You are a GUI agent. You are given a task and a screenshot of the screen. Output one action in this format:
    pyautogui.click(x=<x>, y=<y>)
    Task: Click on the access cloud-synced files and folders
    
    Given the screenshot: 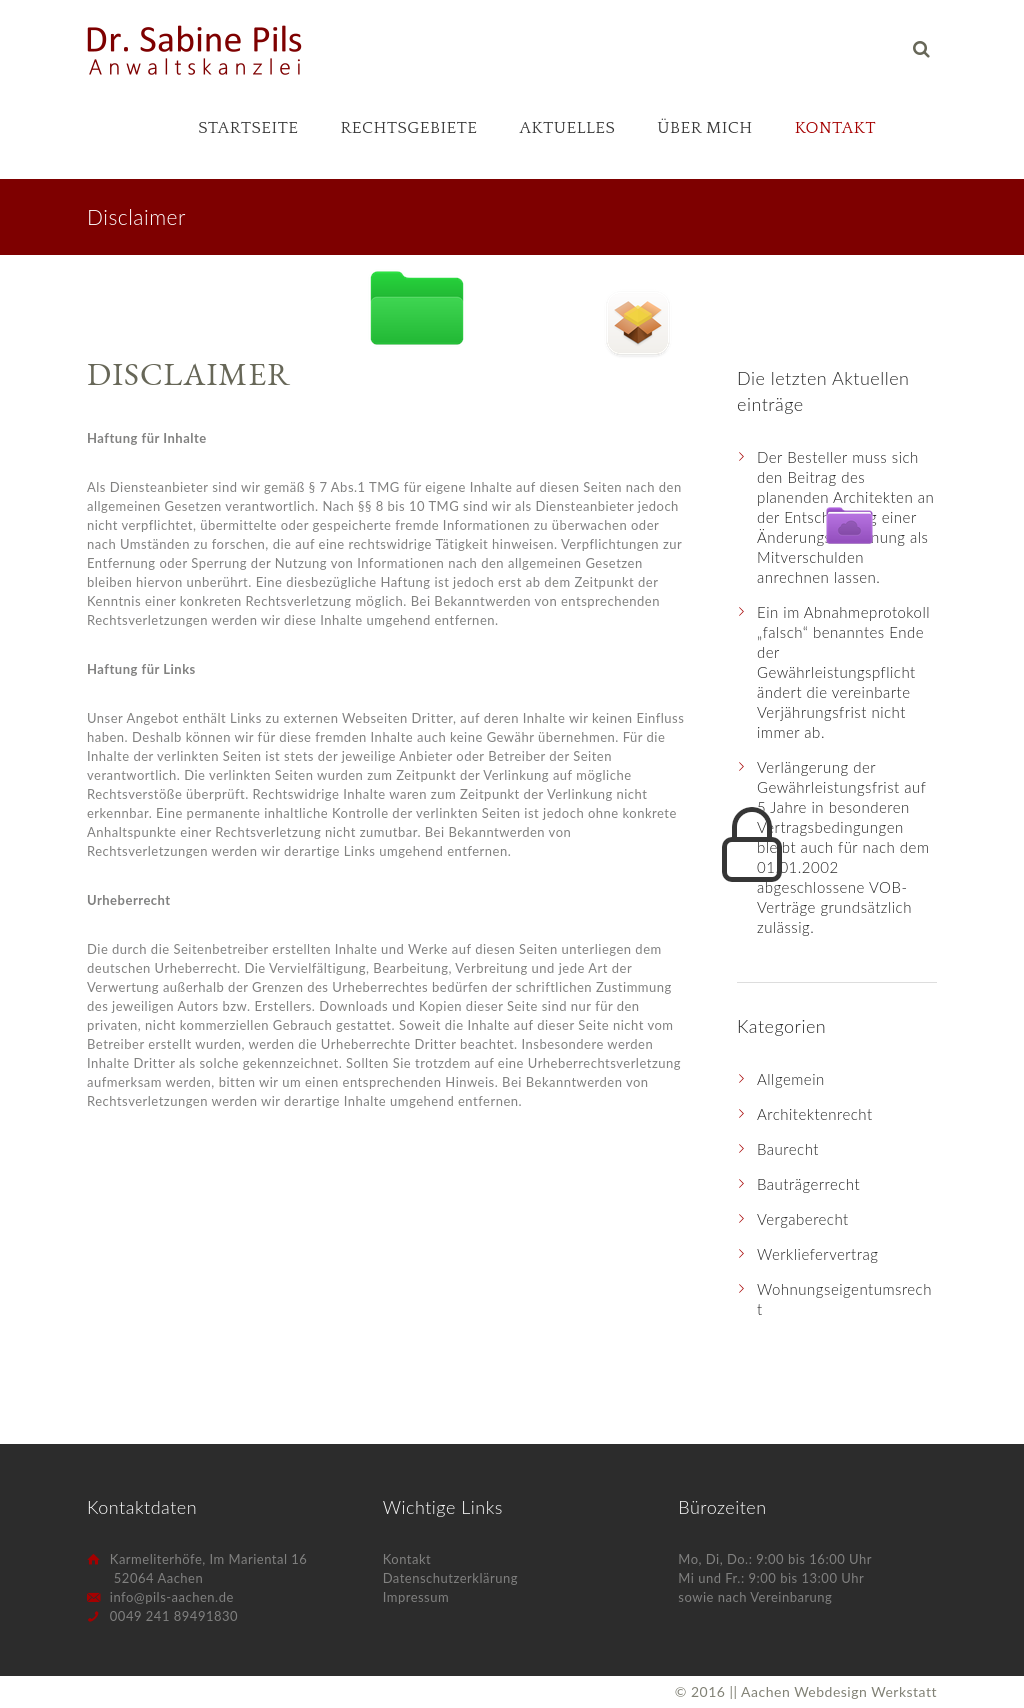 What is the action you would take?
    pyautogui.click(x=849, y=525)
    